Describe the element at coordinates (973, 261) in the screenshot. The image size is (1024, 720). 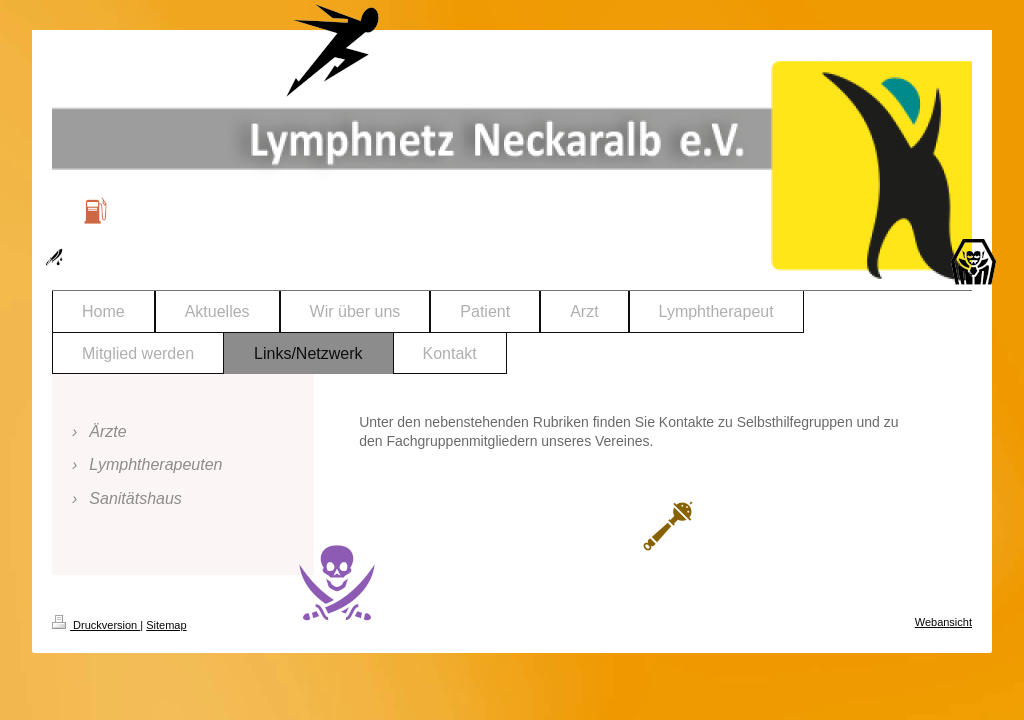
I see `vampire character or enemy type in a game` at that location.